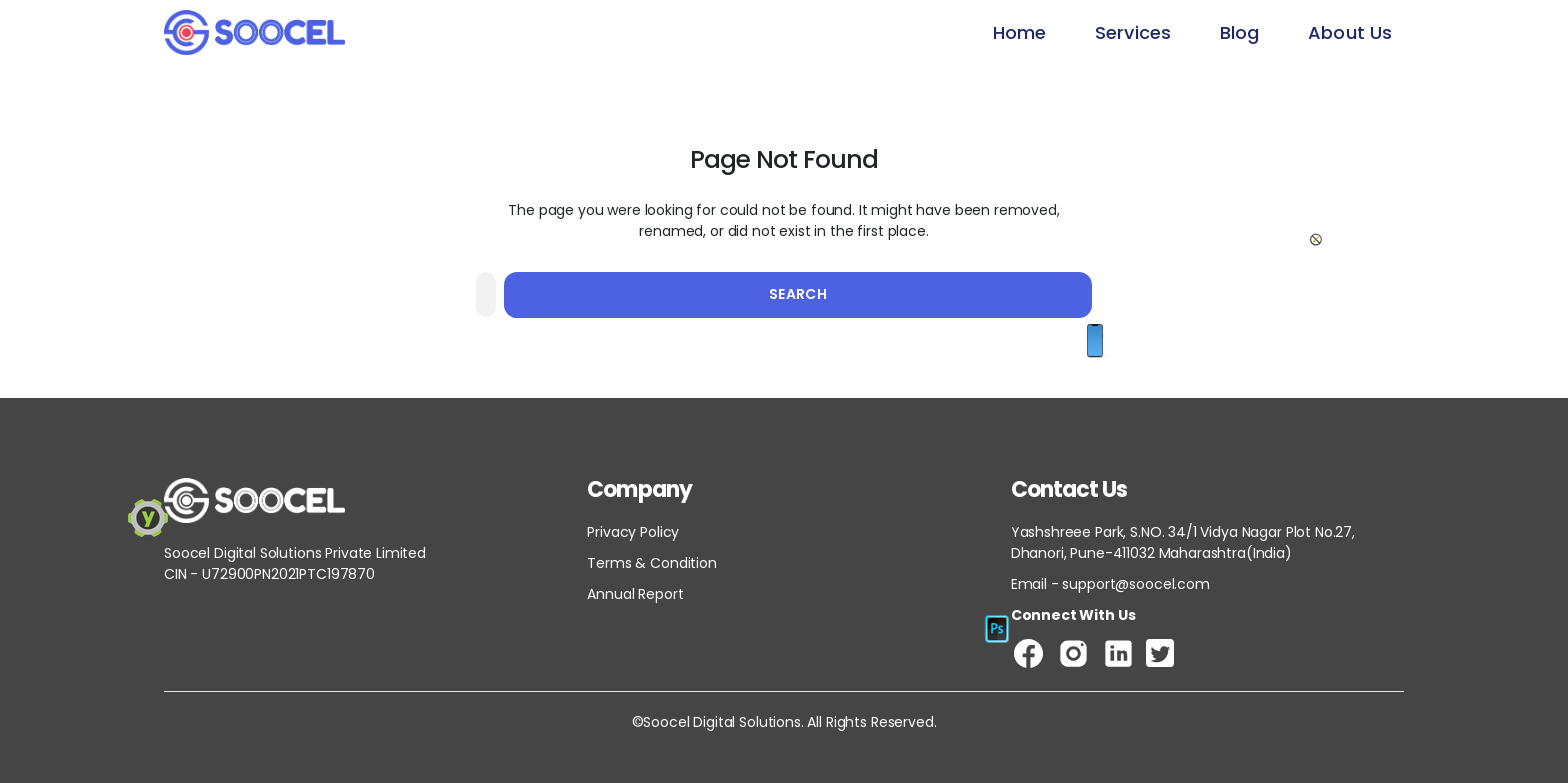  I want to click on open YubiKey Manager application, so click(148, 518).